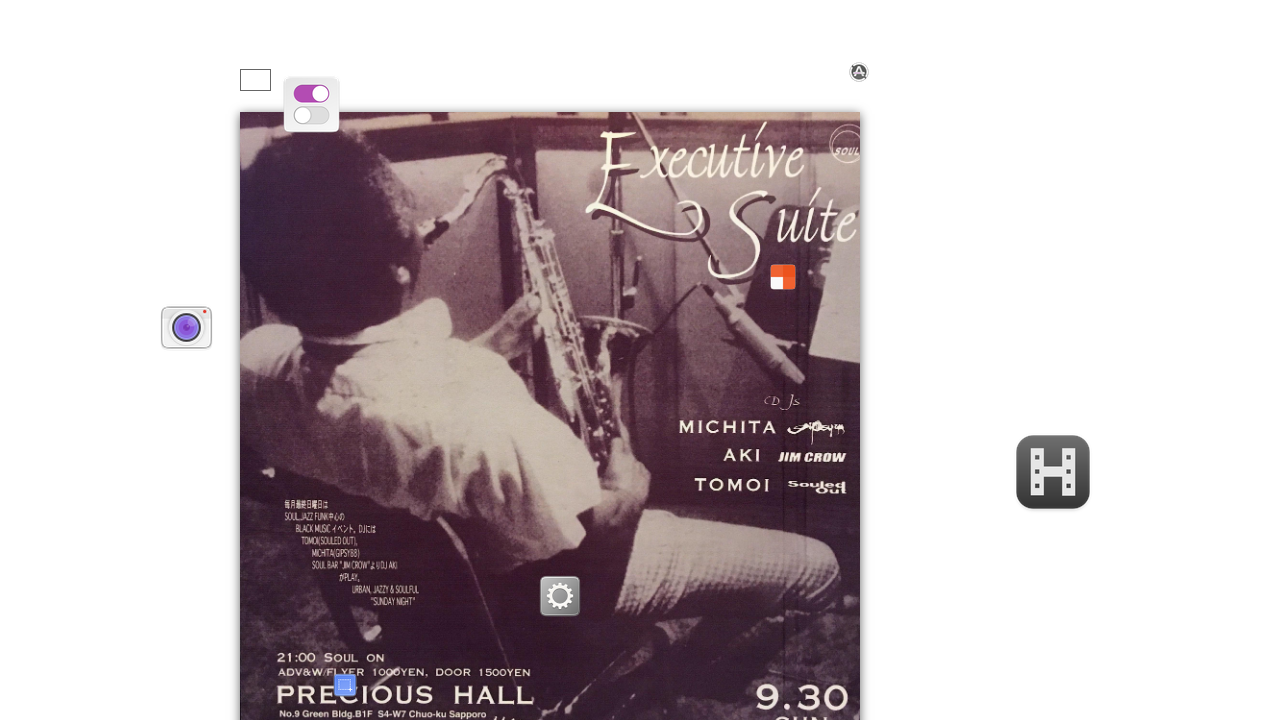 Image resolution: width=1280 pixels, height=720 pixels. Describe the element at coordinates (186, 327) in the screenshot. I see `open the camera app` at that location.